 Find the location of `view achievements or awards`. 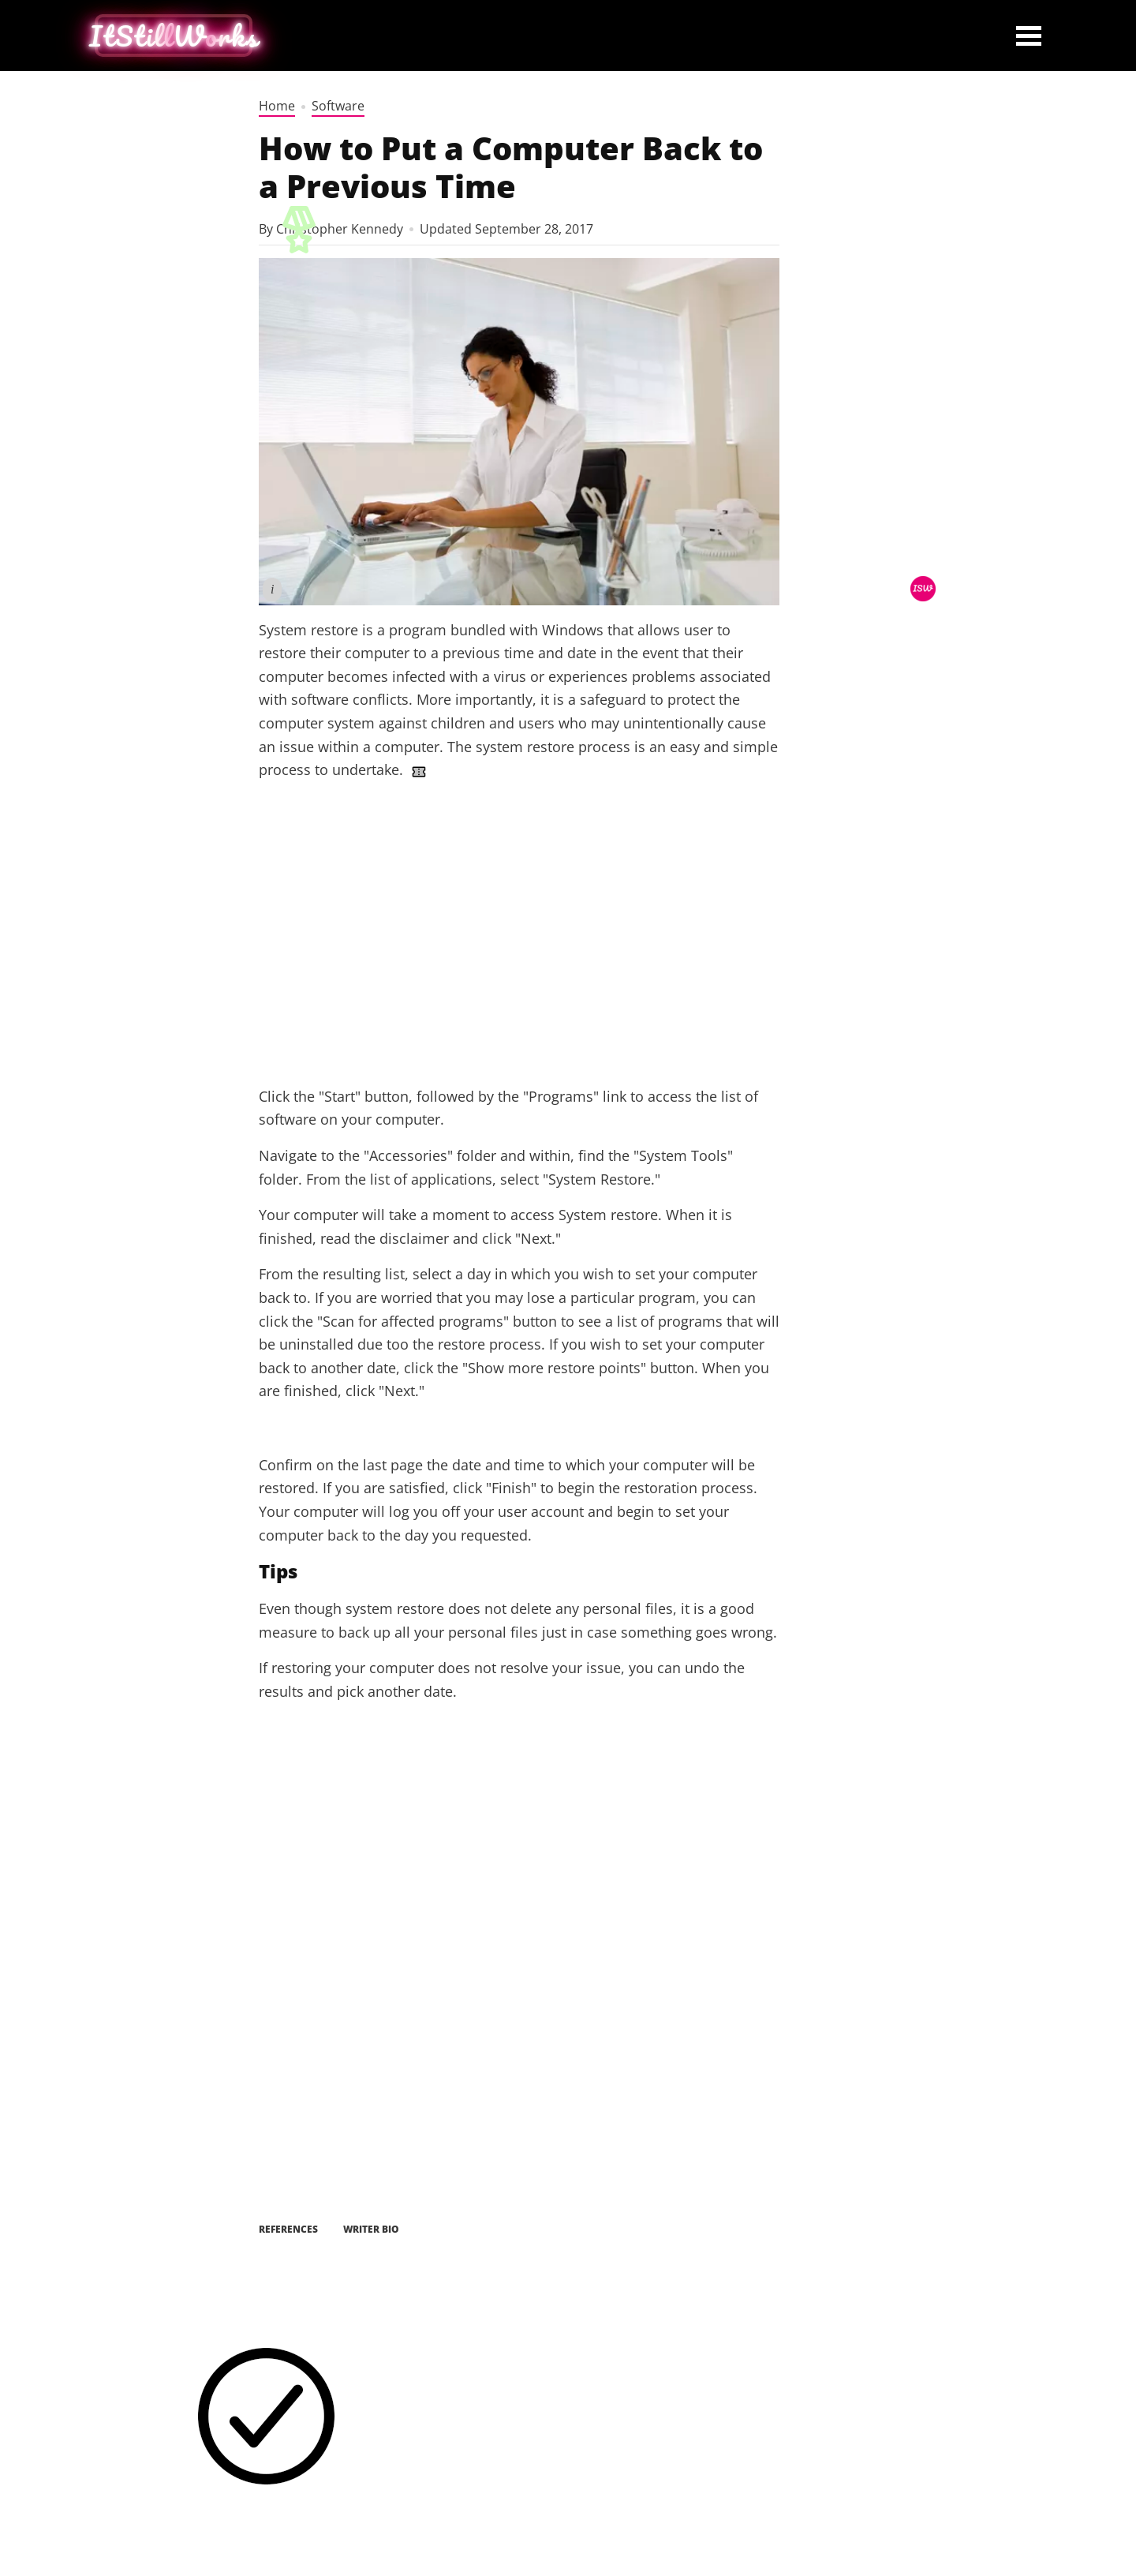

view achievements or awards is located at coordinates (299, 230).